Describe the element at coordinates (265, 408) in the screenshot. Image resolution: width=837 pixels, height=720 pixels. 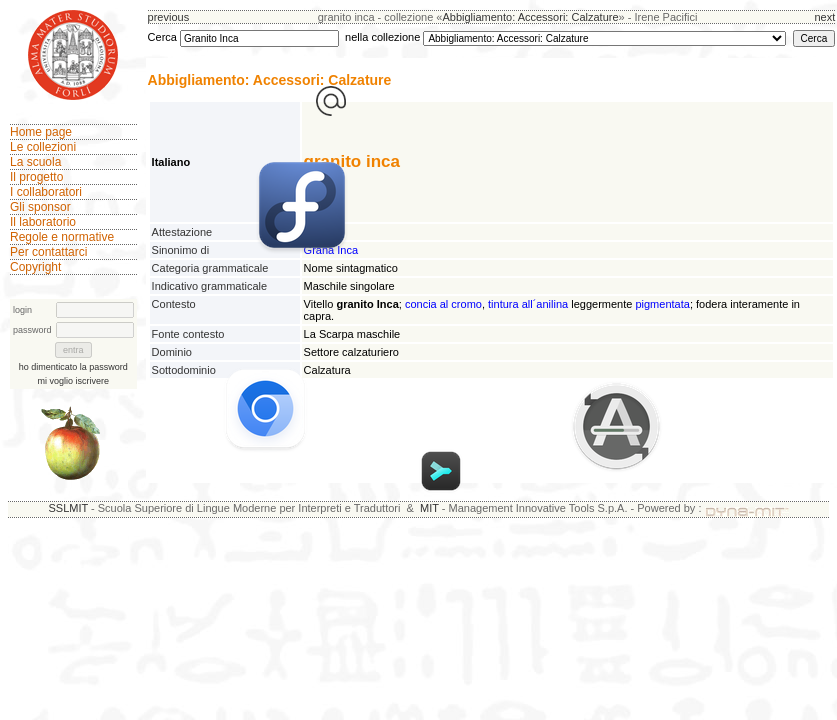
I see `open chromium web browser` at that location.